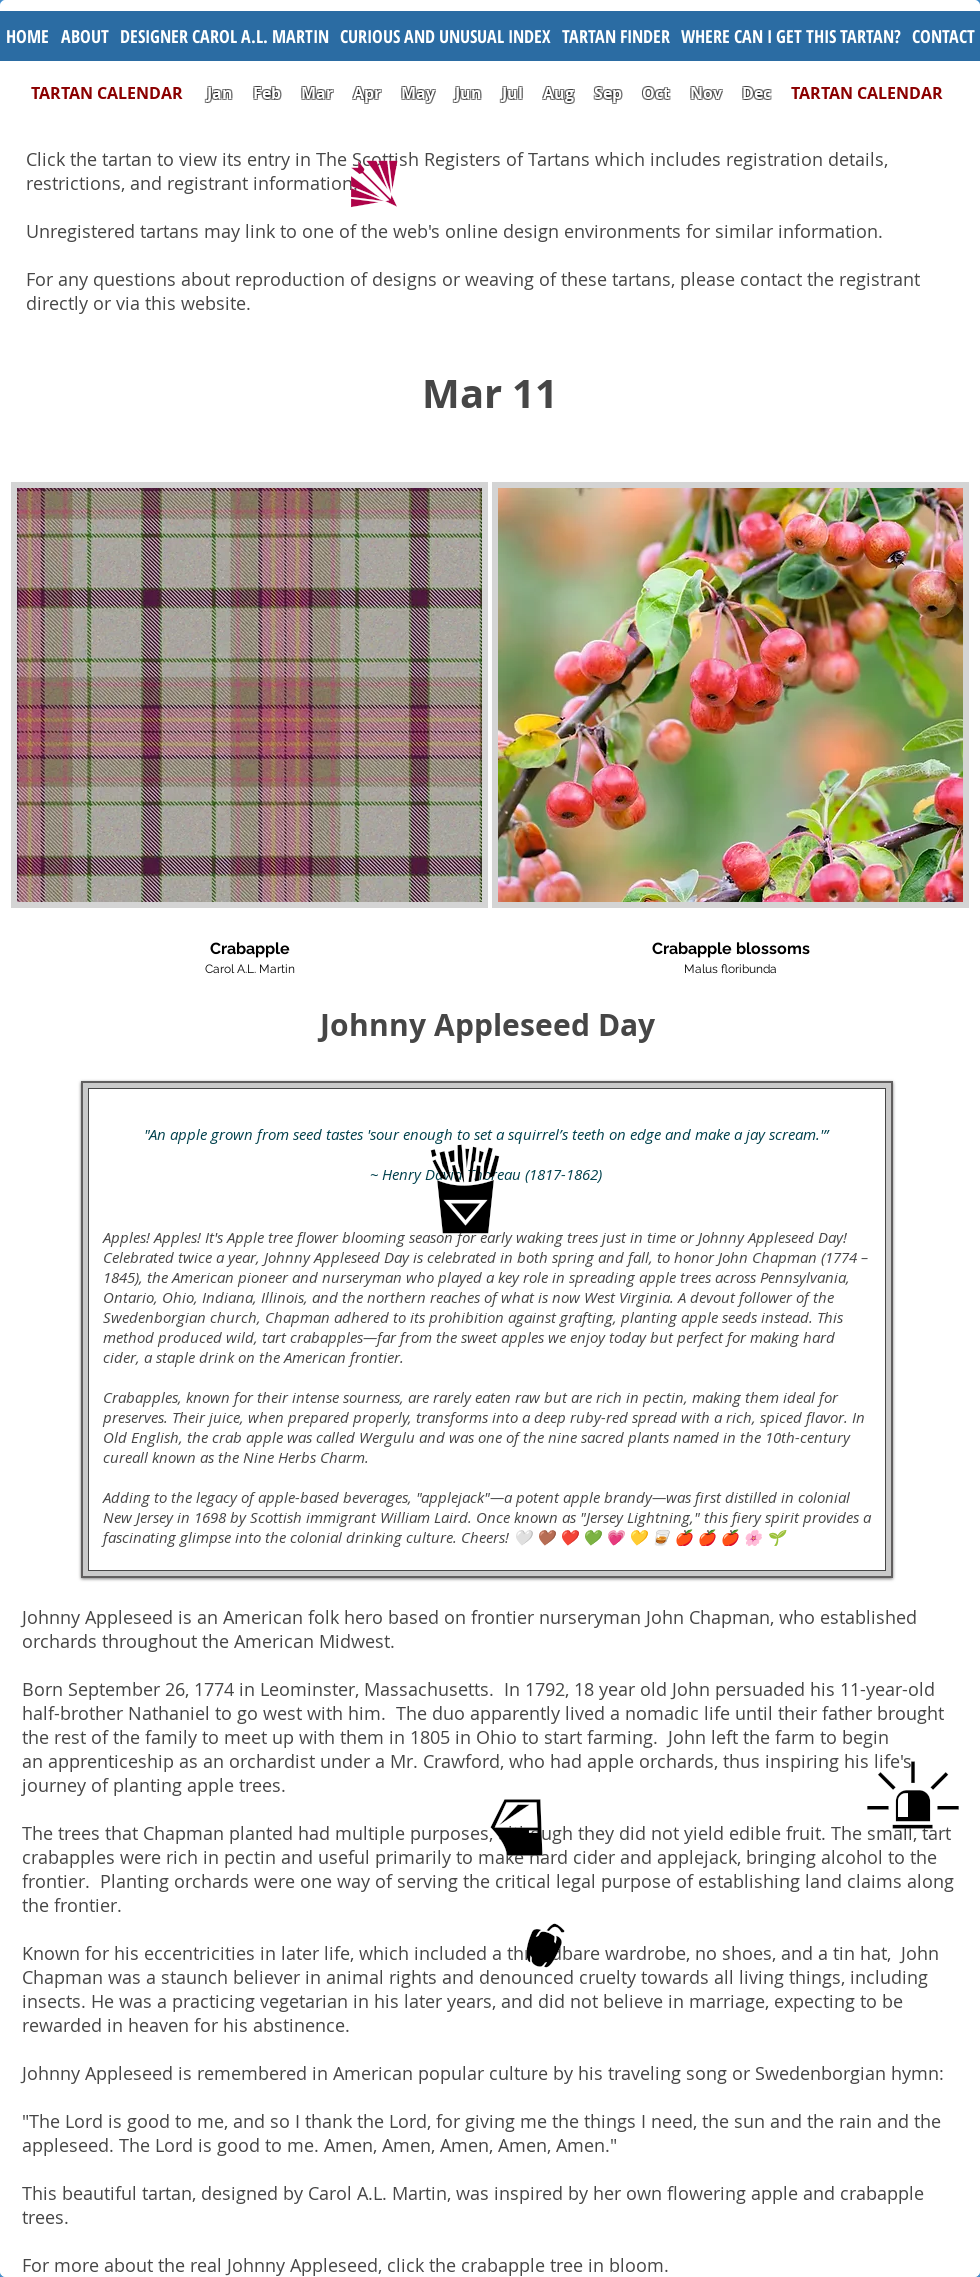 The height and width of the screenshot is (2277, 980). Describe the element at coordinates (465, 1189) in the screenshot. I see `browse fast food or snack options` at that location.